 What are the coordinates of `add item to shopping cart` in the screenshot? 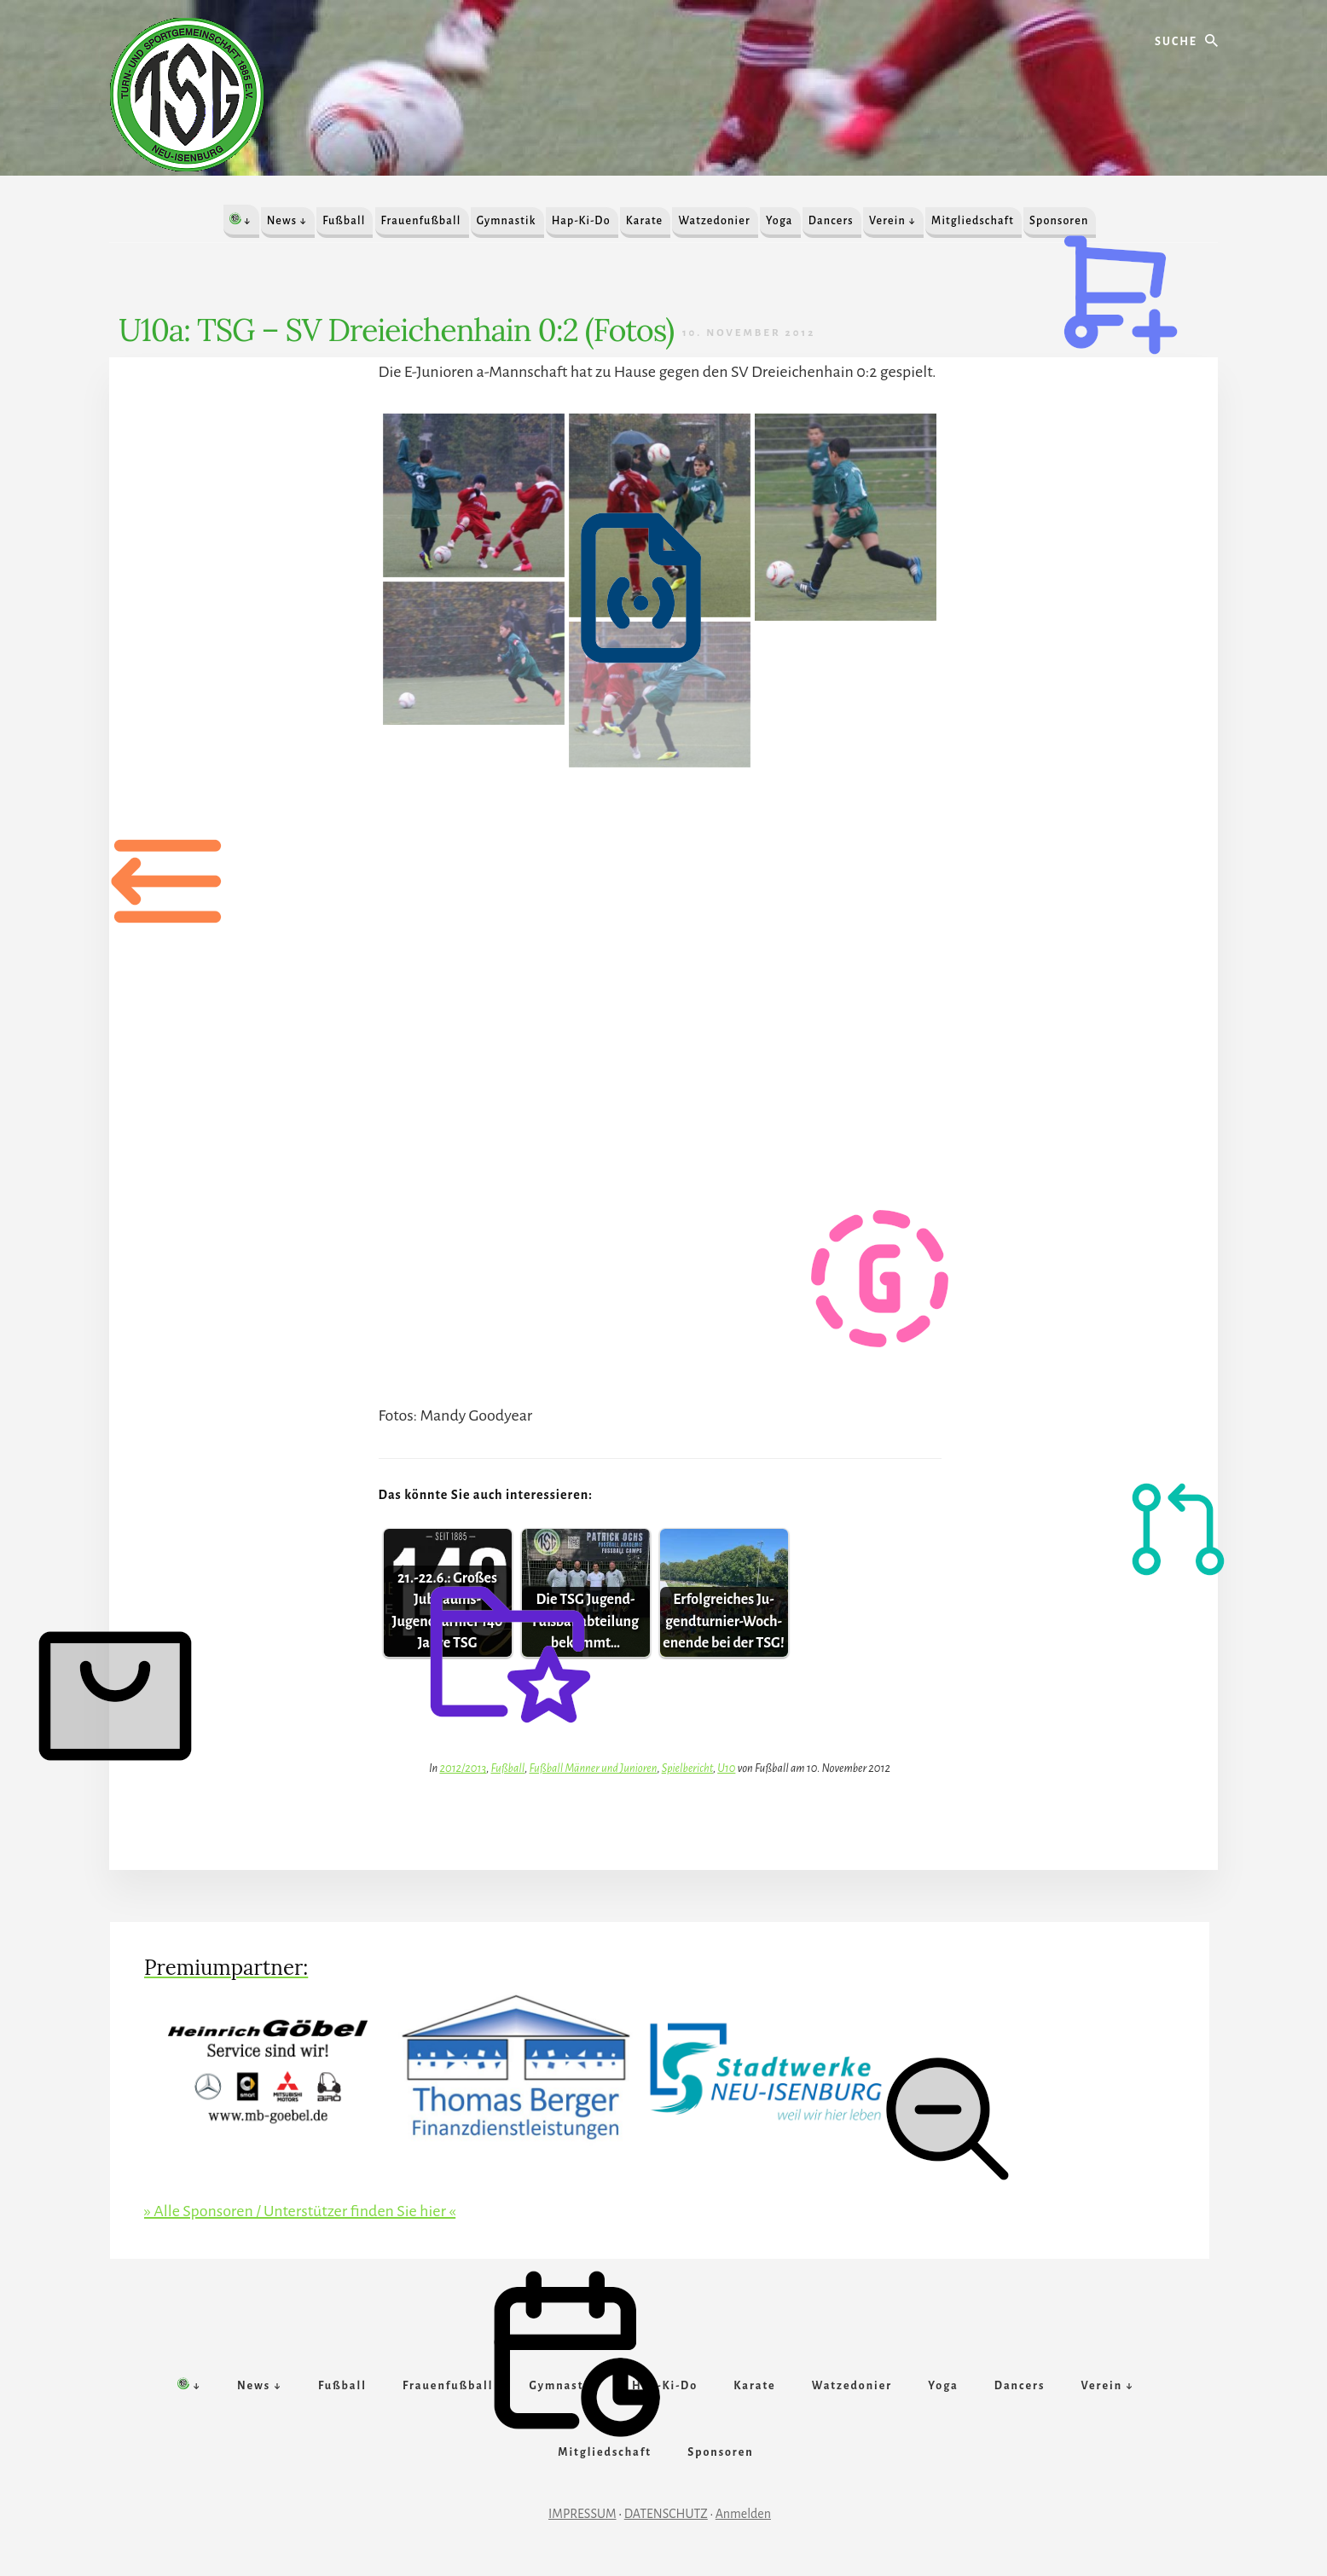 It's located at (1115, 292).